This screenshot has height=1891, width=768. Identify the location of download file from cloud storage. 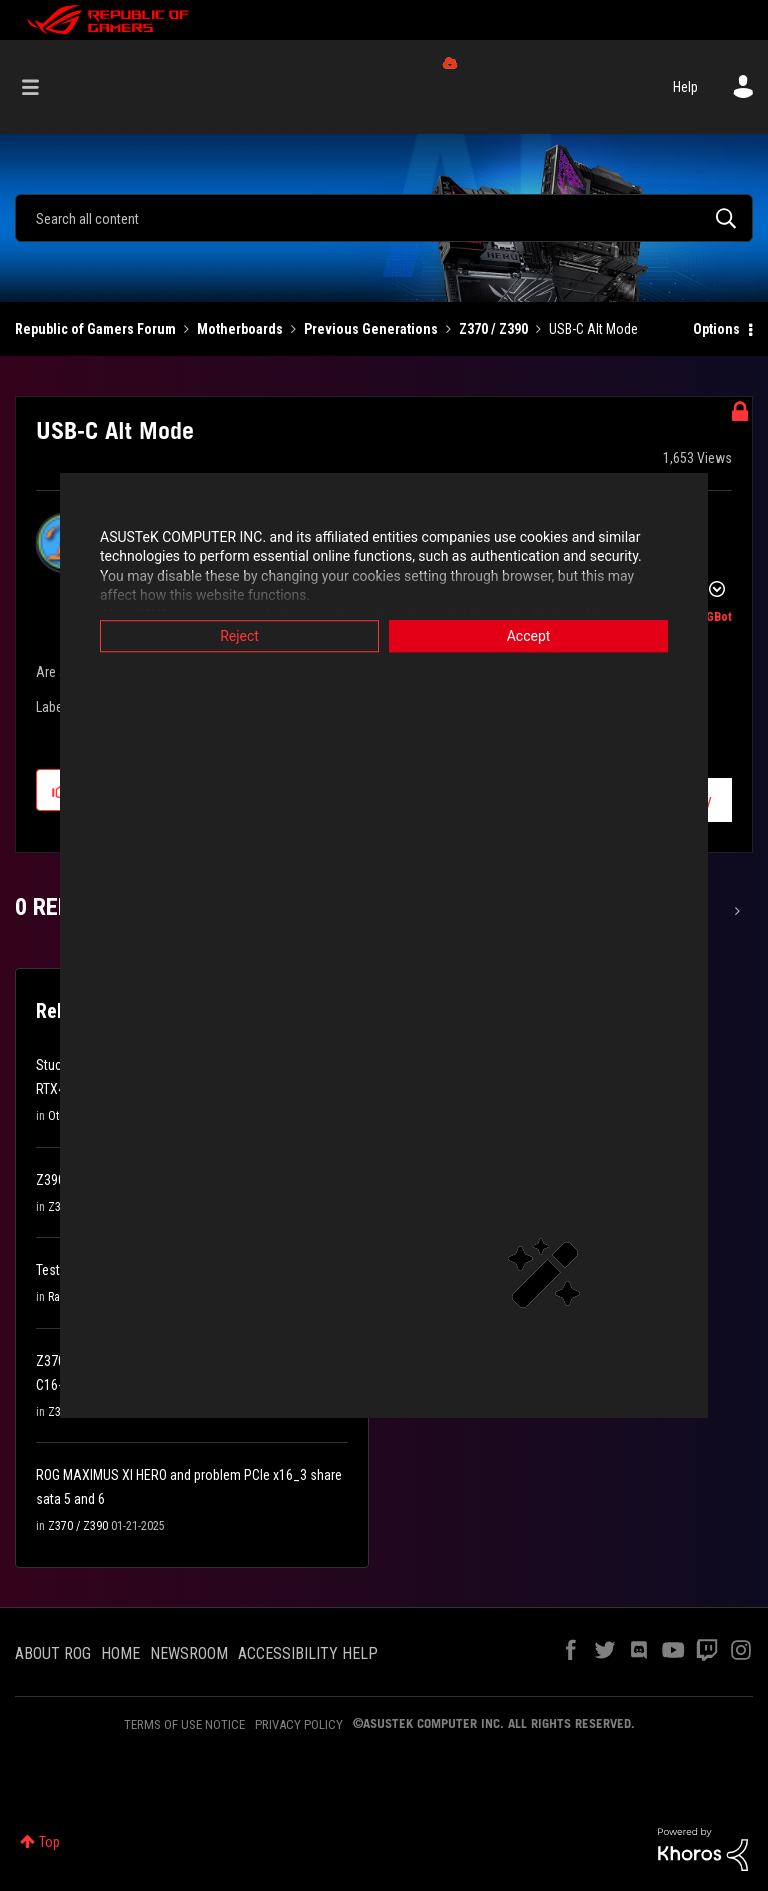
(450, 63).